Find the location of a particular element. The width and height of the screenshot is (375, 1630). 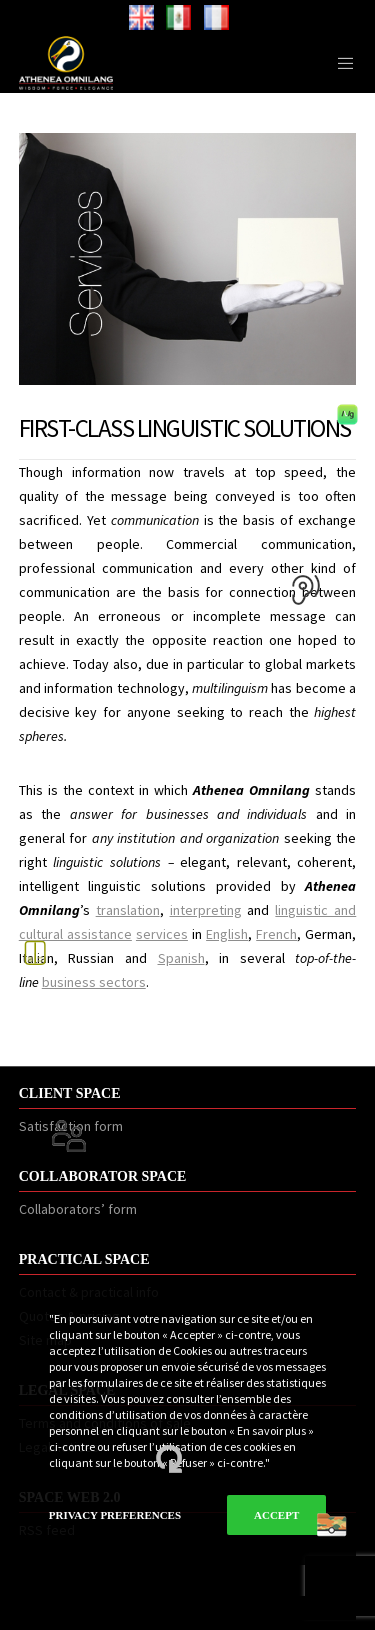

open regex tester application is located at coordinates (347, 414).